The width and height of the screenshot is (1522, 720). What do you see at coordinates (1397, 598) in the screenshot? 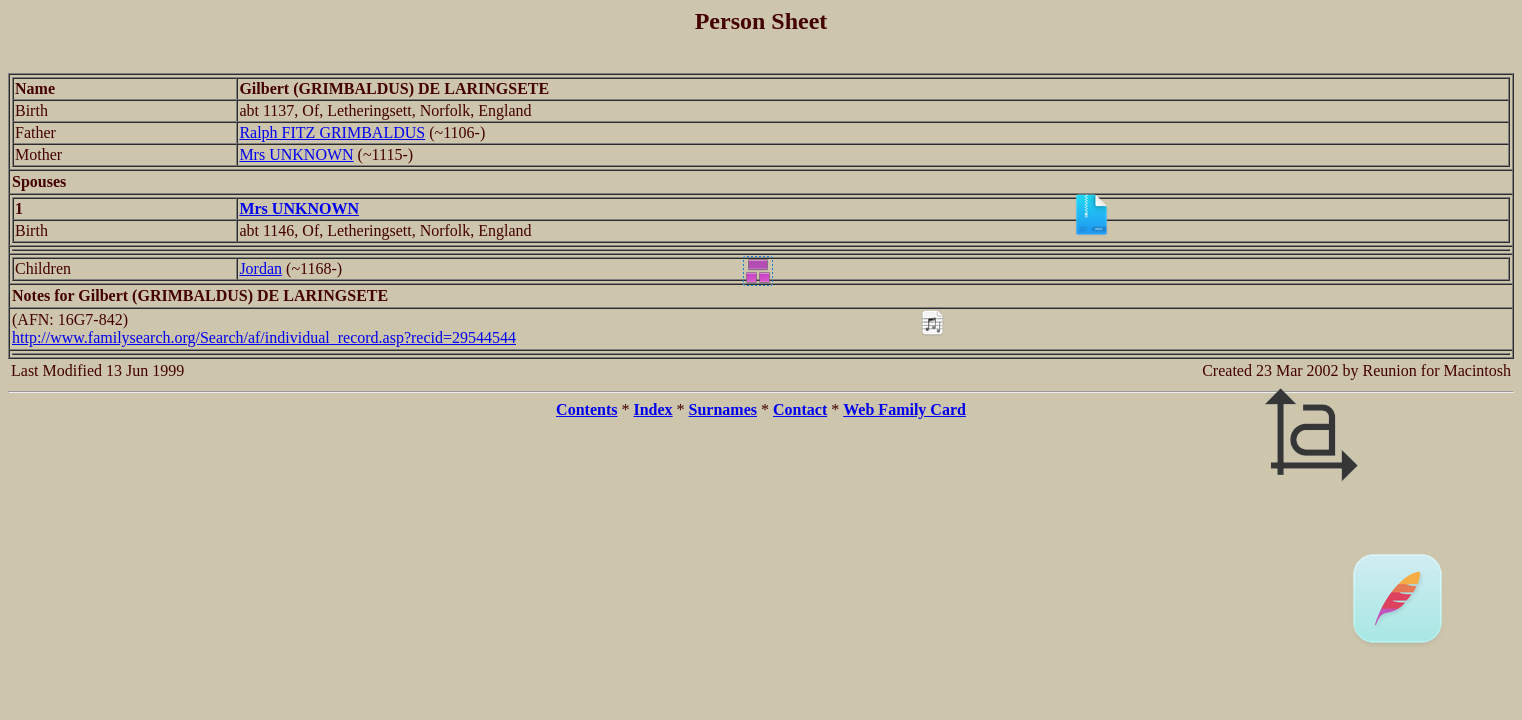
I see `launch apache jmeter application` at bounding box center [1397, 598].